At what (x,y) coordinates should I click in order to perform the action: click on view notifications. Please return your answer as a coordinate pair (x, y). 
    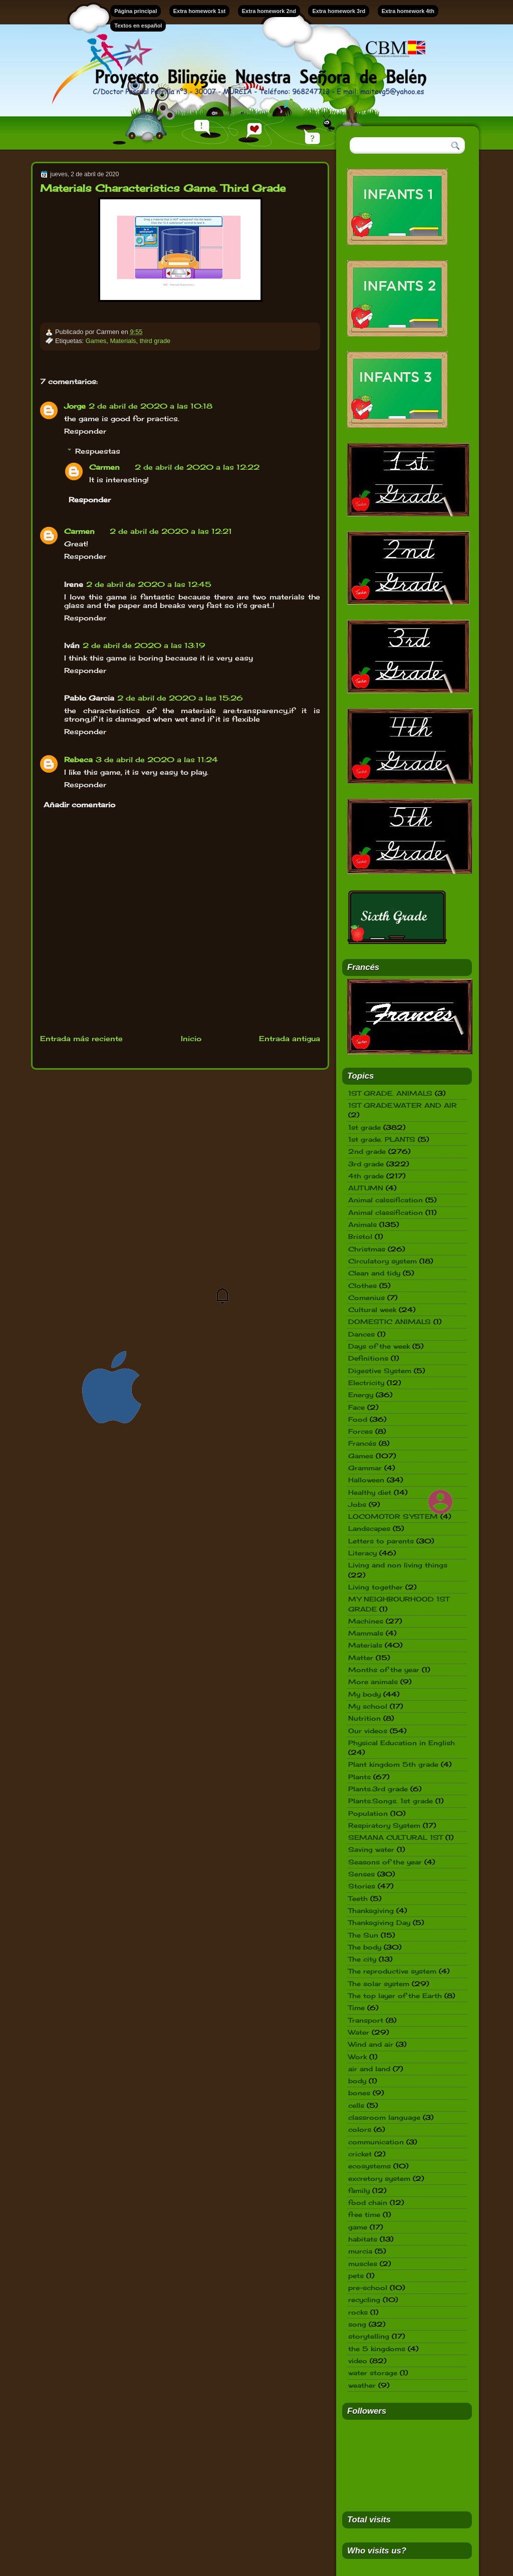
    Looking at the image, I should click on (222, 1296).